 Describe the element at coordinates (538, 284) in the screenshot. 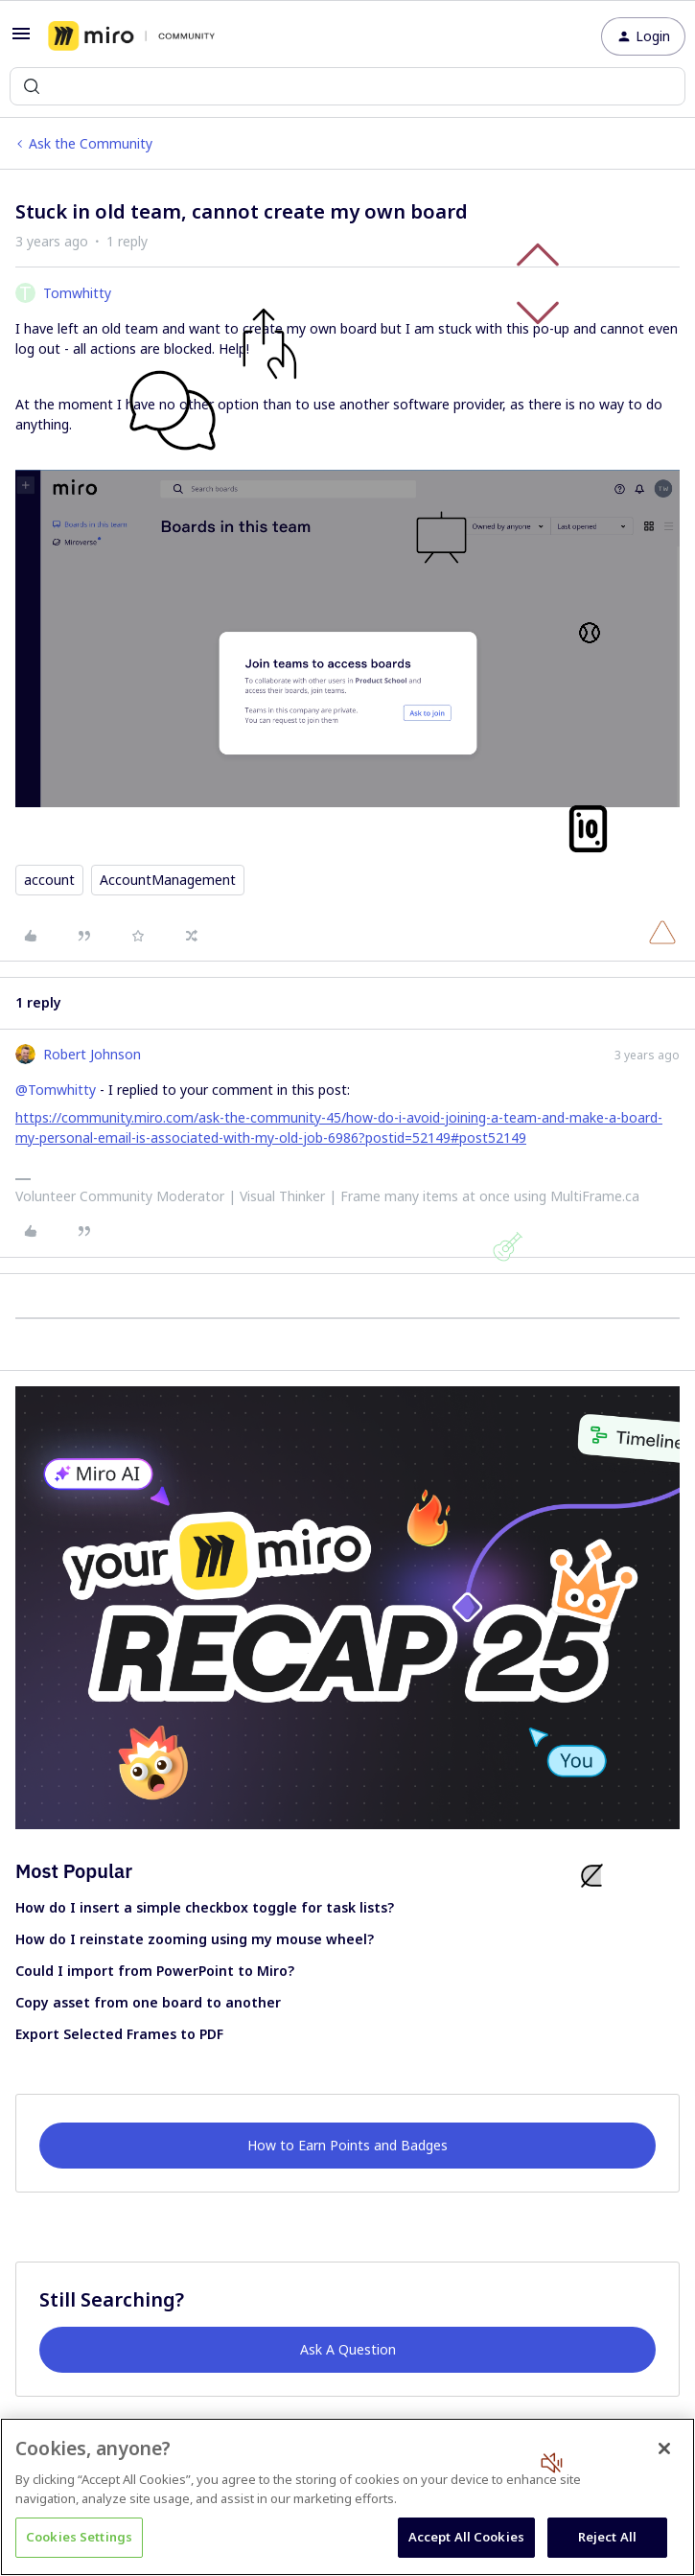

I see `expand or collapse a dropdown menu` at that location.